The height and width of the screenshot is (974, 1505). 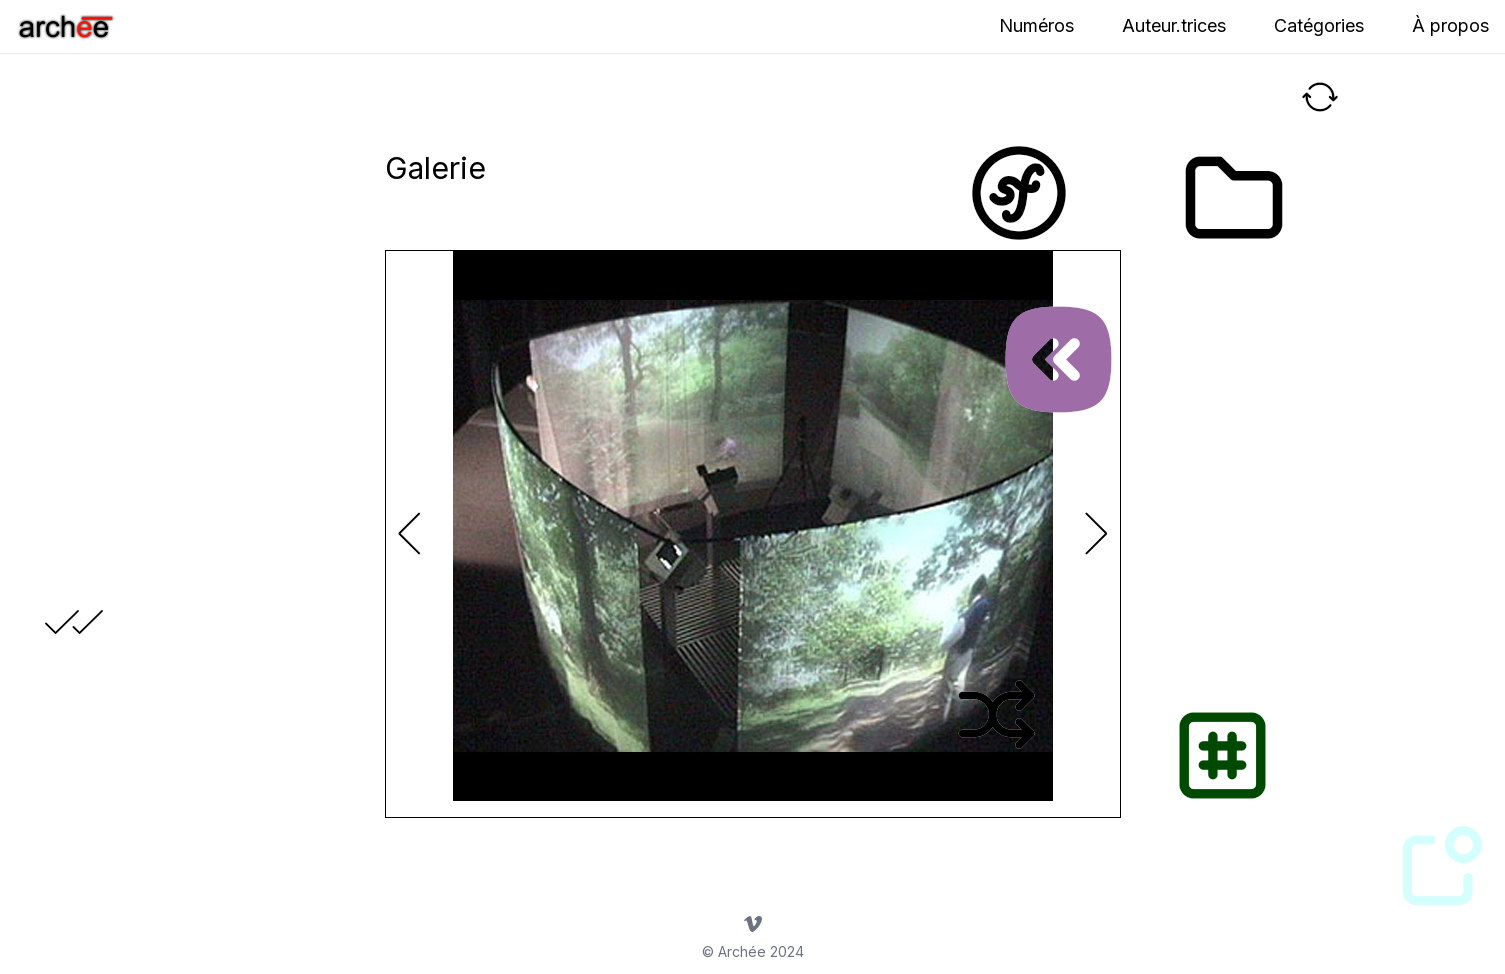 I want to click on view grid or pattern layout options, so click(x=1222, y=755).